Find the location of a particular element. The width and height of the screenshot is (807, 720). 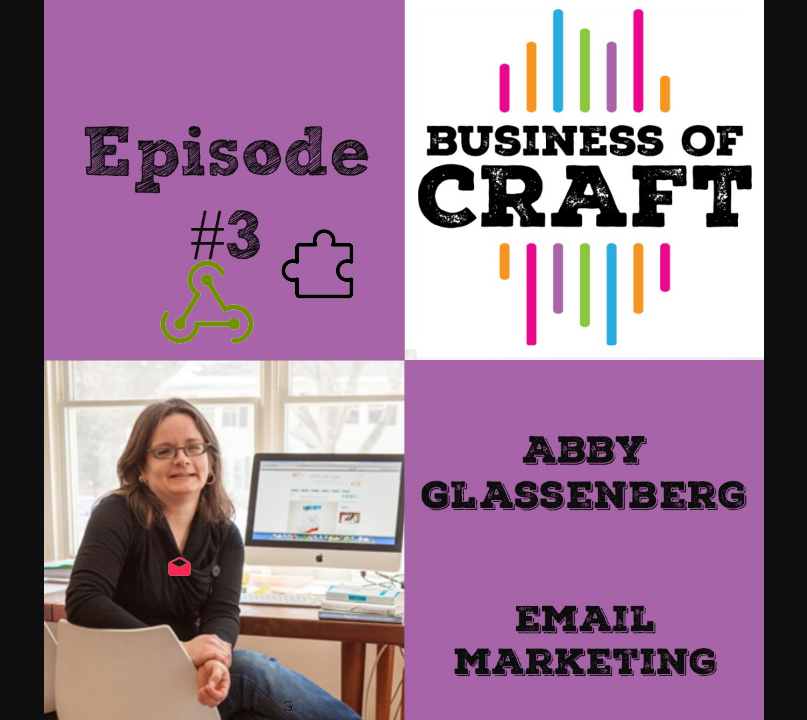

view an opened email message is located at coordinates (179, 566).